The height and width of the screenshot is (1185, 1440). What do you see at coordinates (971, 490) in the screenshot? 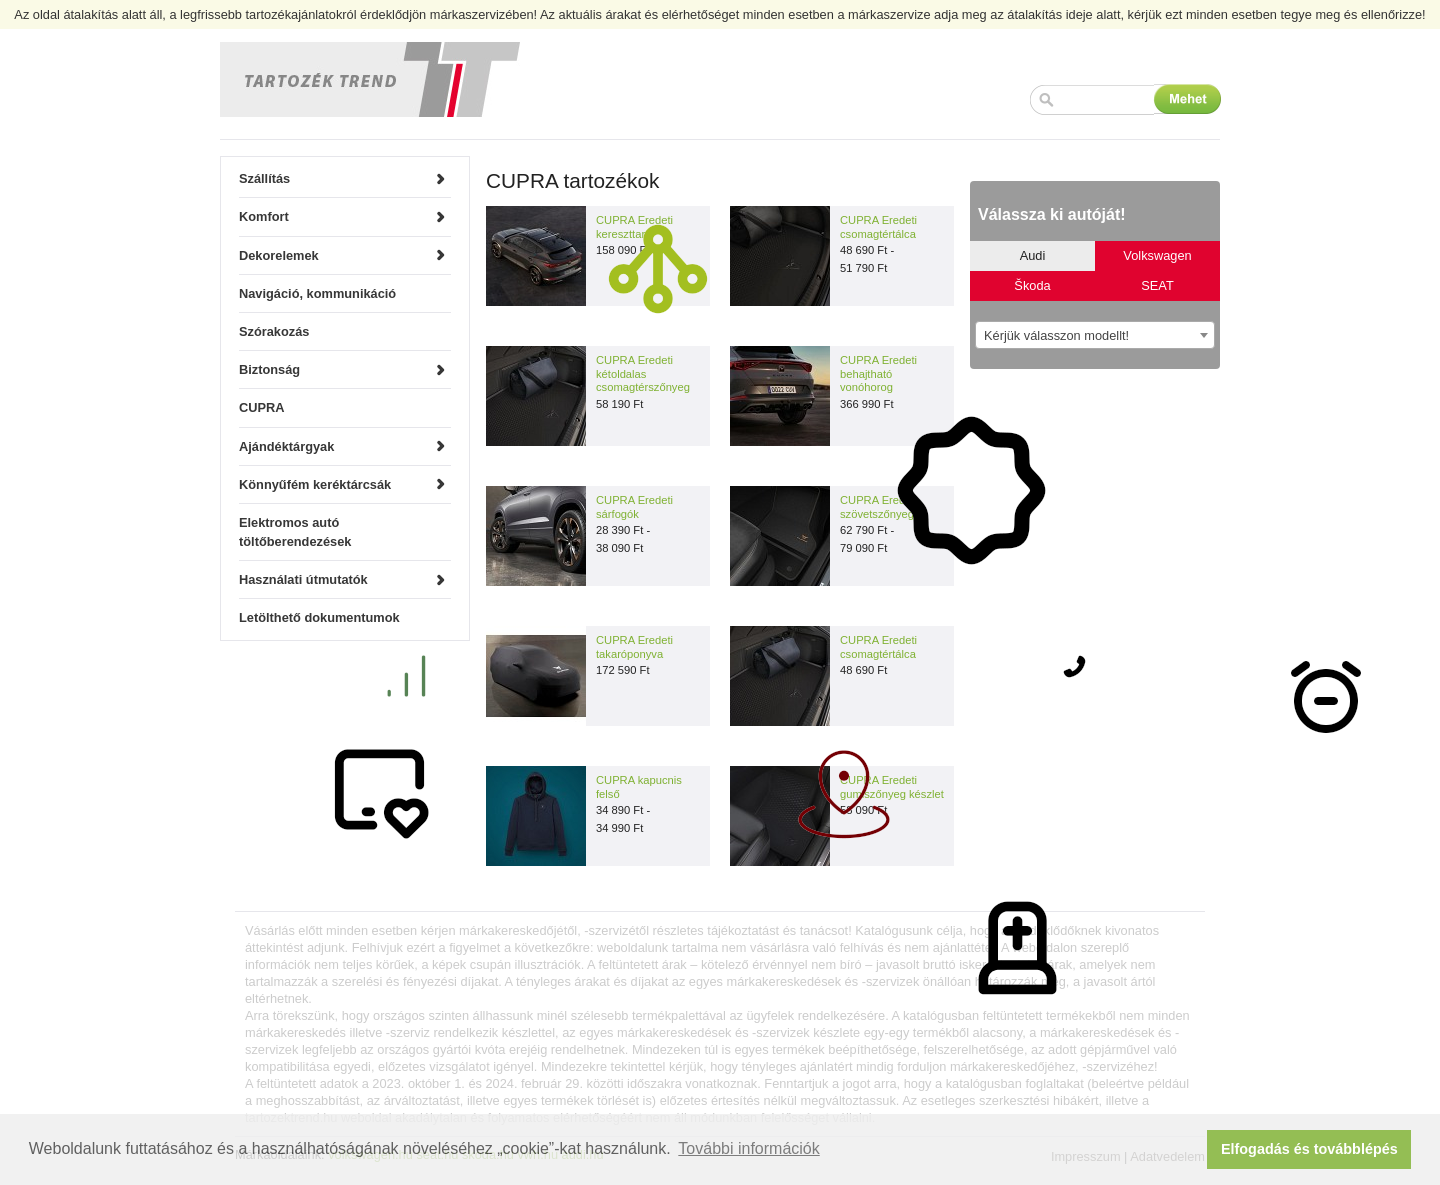
I see `indicates verified or authenticated content` at bounding box center [971, 490].